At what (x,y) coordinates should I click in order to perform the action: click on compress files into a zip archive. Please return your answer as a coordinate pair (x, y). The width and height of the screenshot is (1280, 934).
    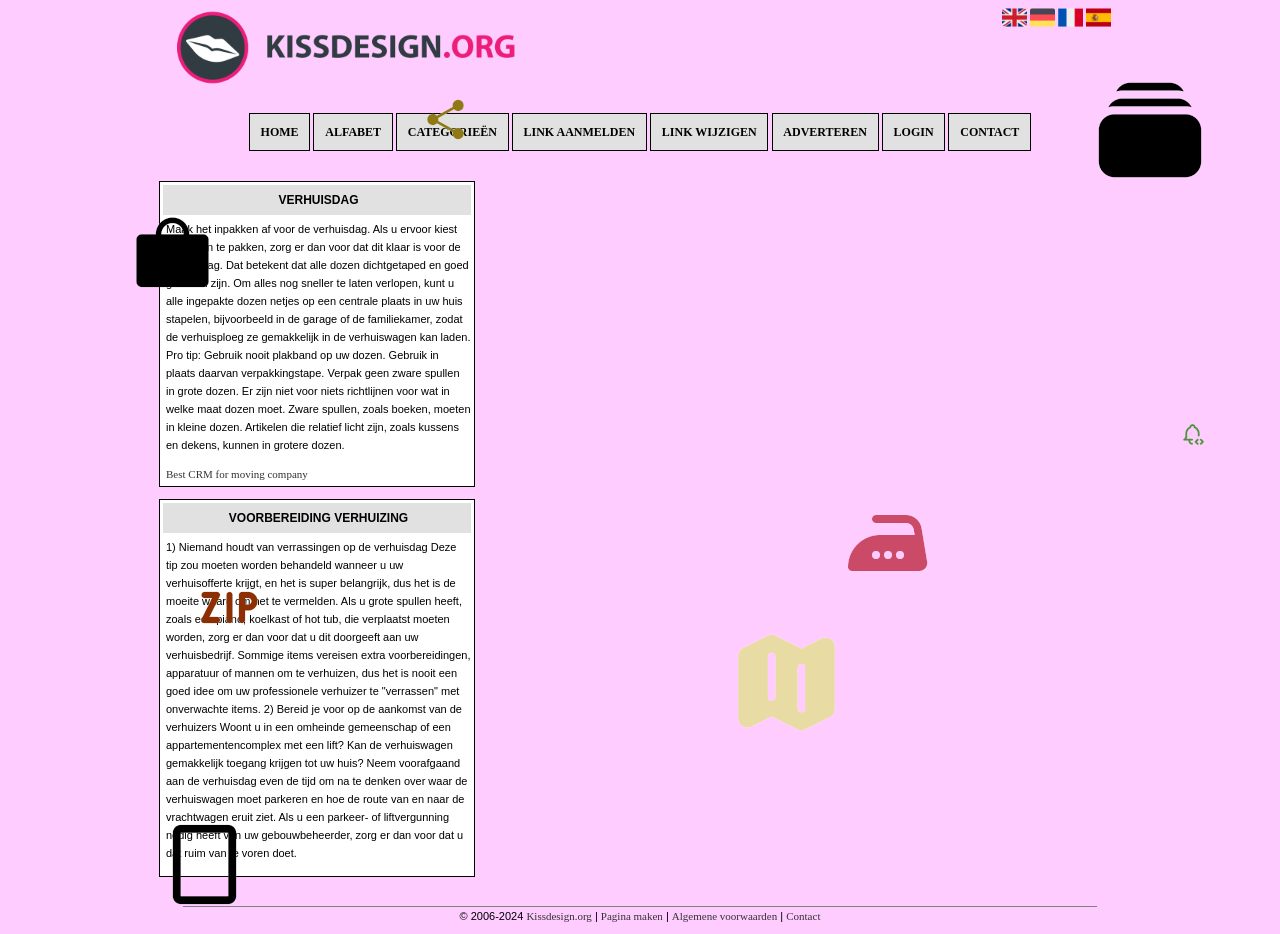
    Looking at the image, I should click on (229, 607).